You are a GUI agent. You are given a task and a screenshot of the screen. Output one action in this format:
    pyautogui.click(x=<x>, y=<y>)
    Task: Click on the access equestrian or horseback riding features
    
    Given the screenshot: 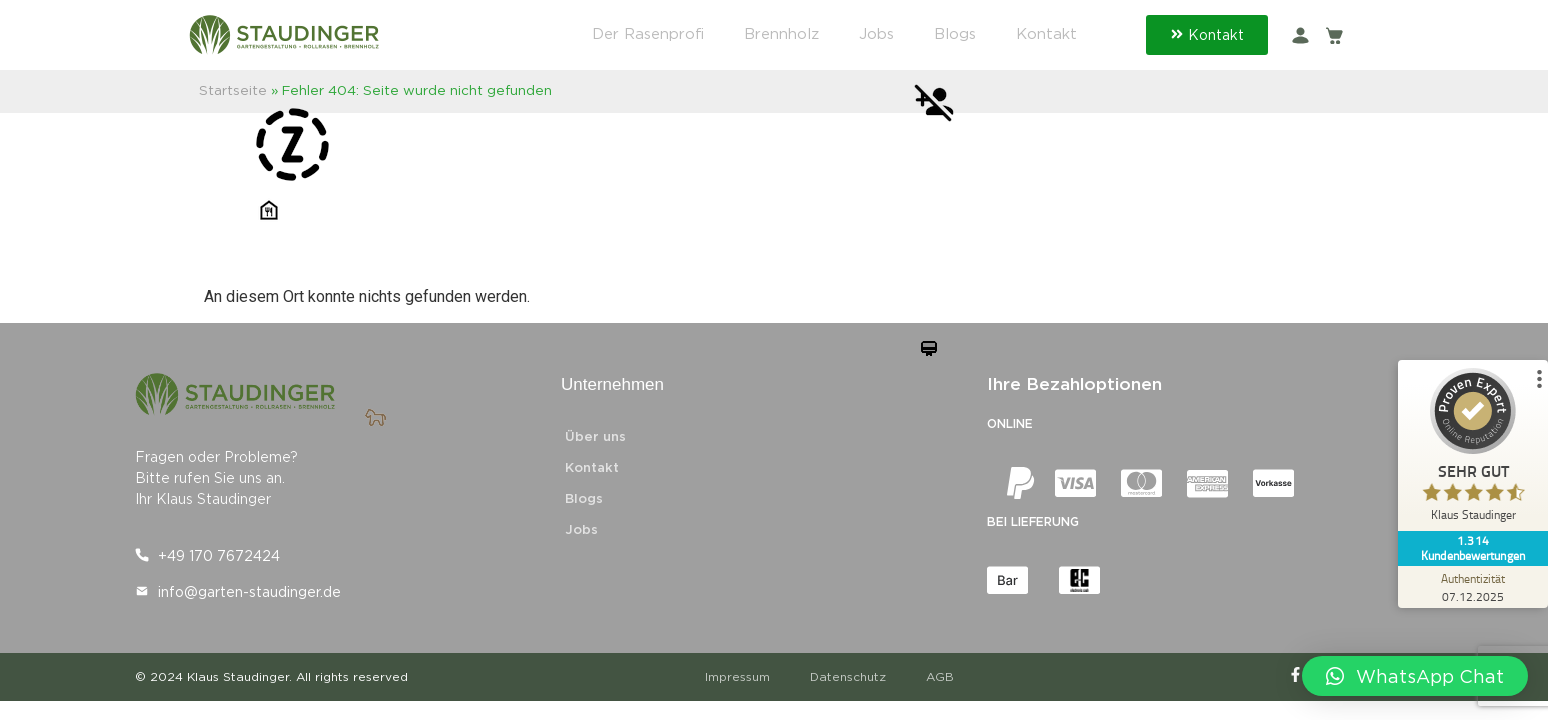 What is the action you would take?
    pyautogui.click(x=375, y=417)
    